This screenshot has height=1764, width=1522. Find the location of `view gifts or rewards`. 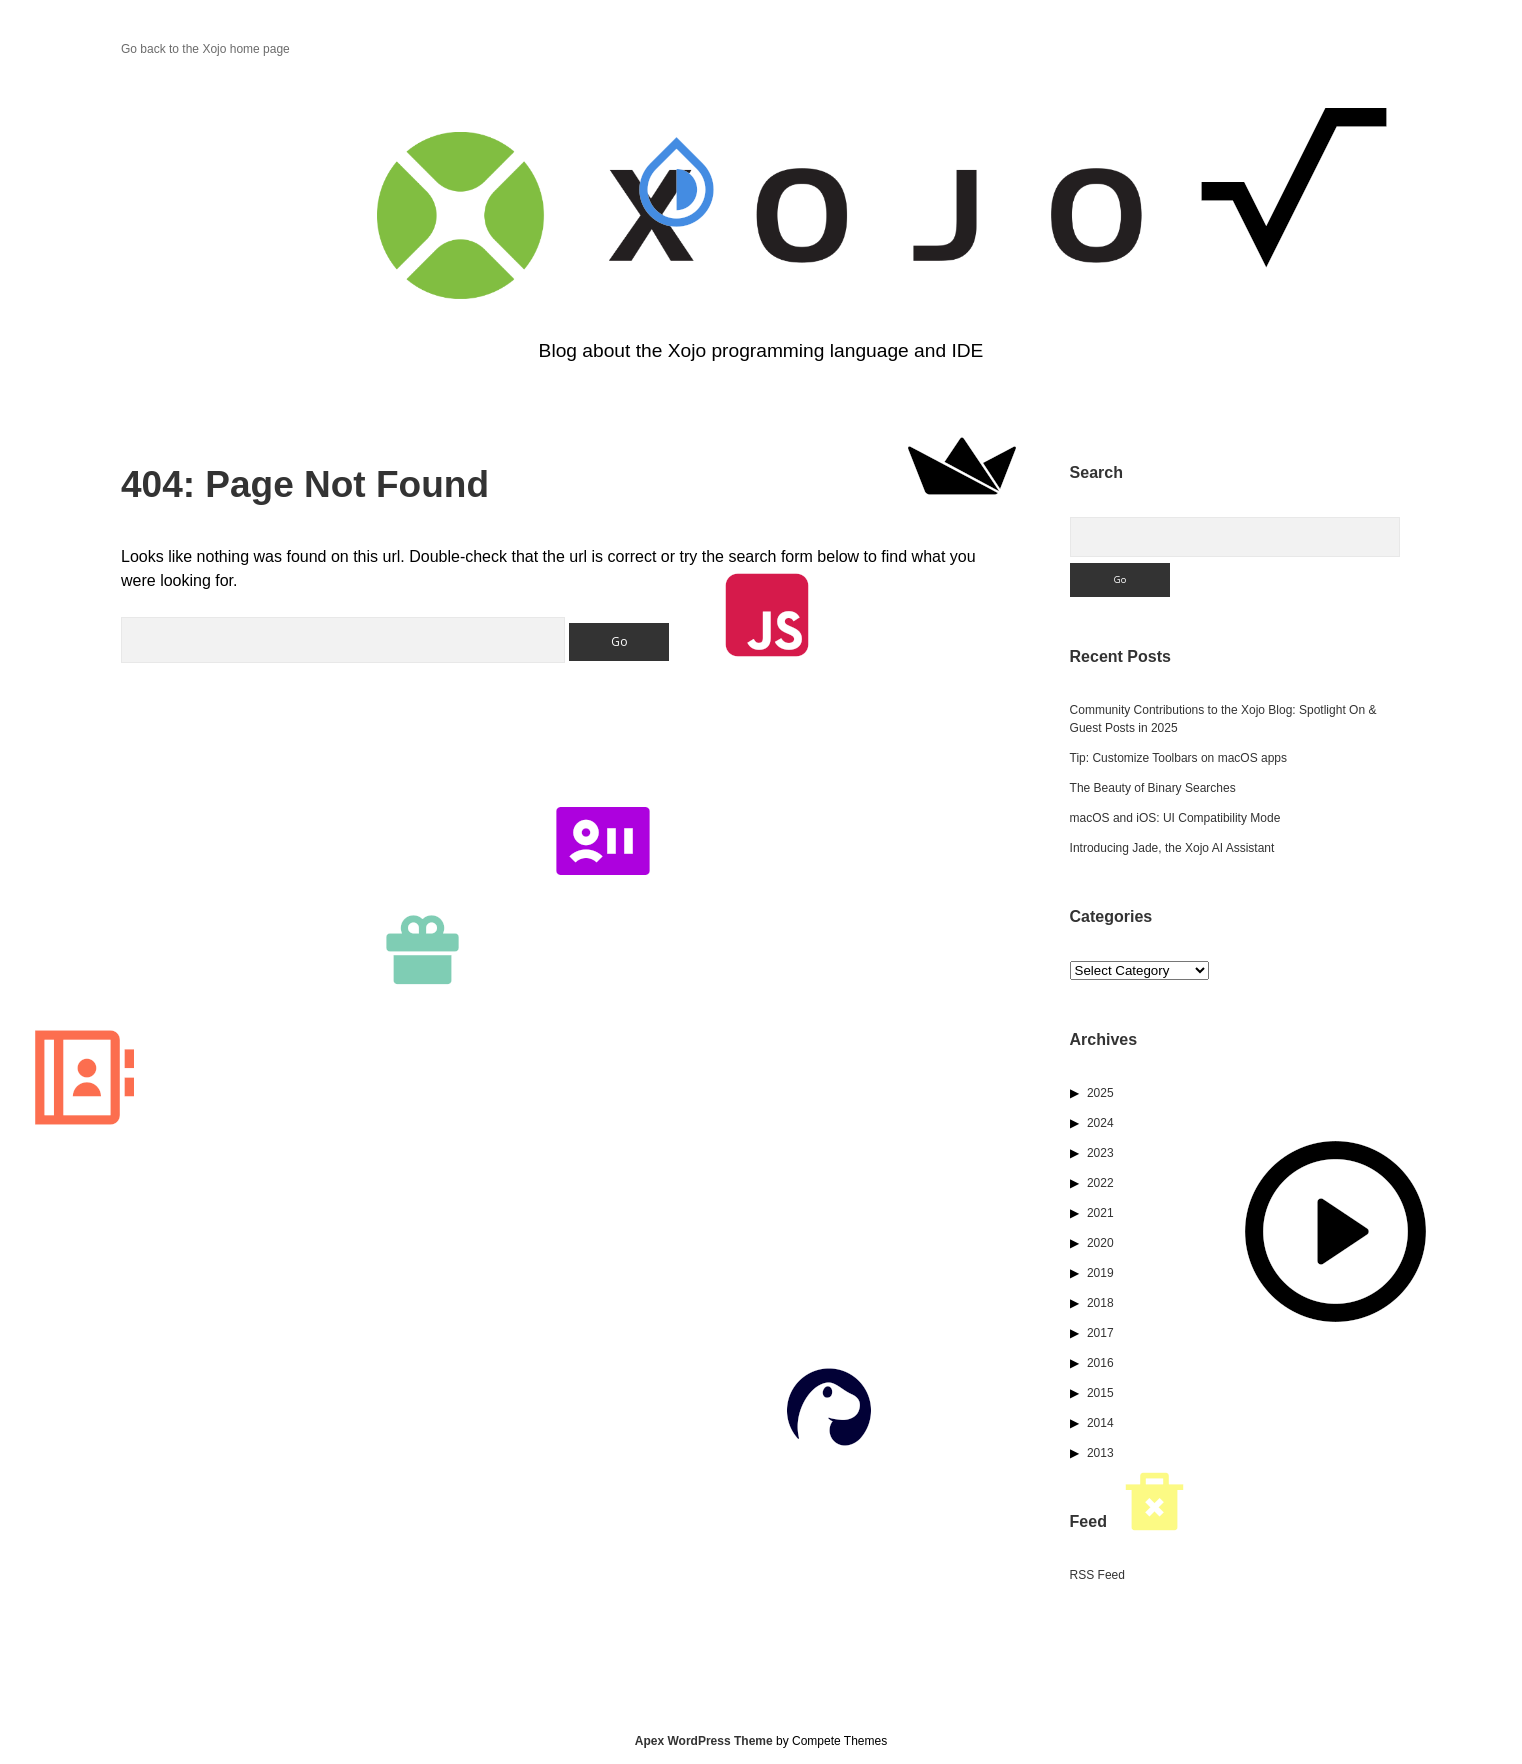

view gifts or rewards is located at coordinates (422, 951).